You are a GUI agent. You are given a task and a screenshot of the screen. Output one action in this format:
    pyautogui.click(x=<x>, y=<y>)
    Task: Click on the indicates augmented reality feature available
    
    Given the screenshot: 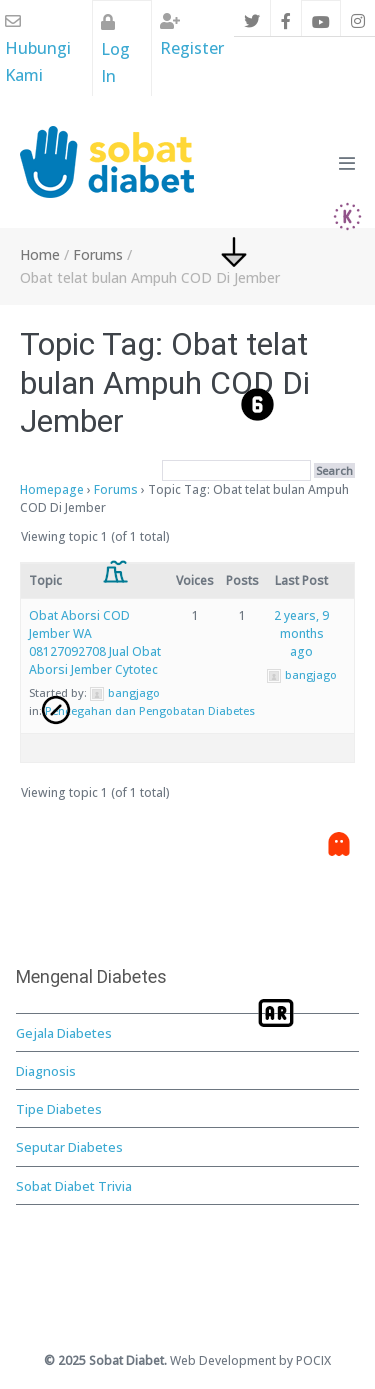 What is the action you would take?
    pyautogui.click(x=276, y=1013)
    